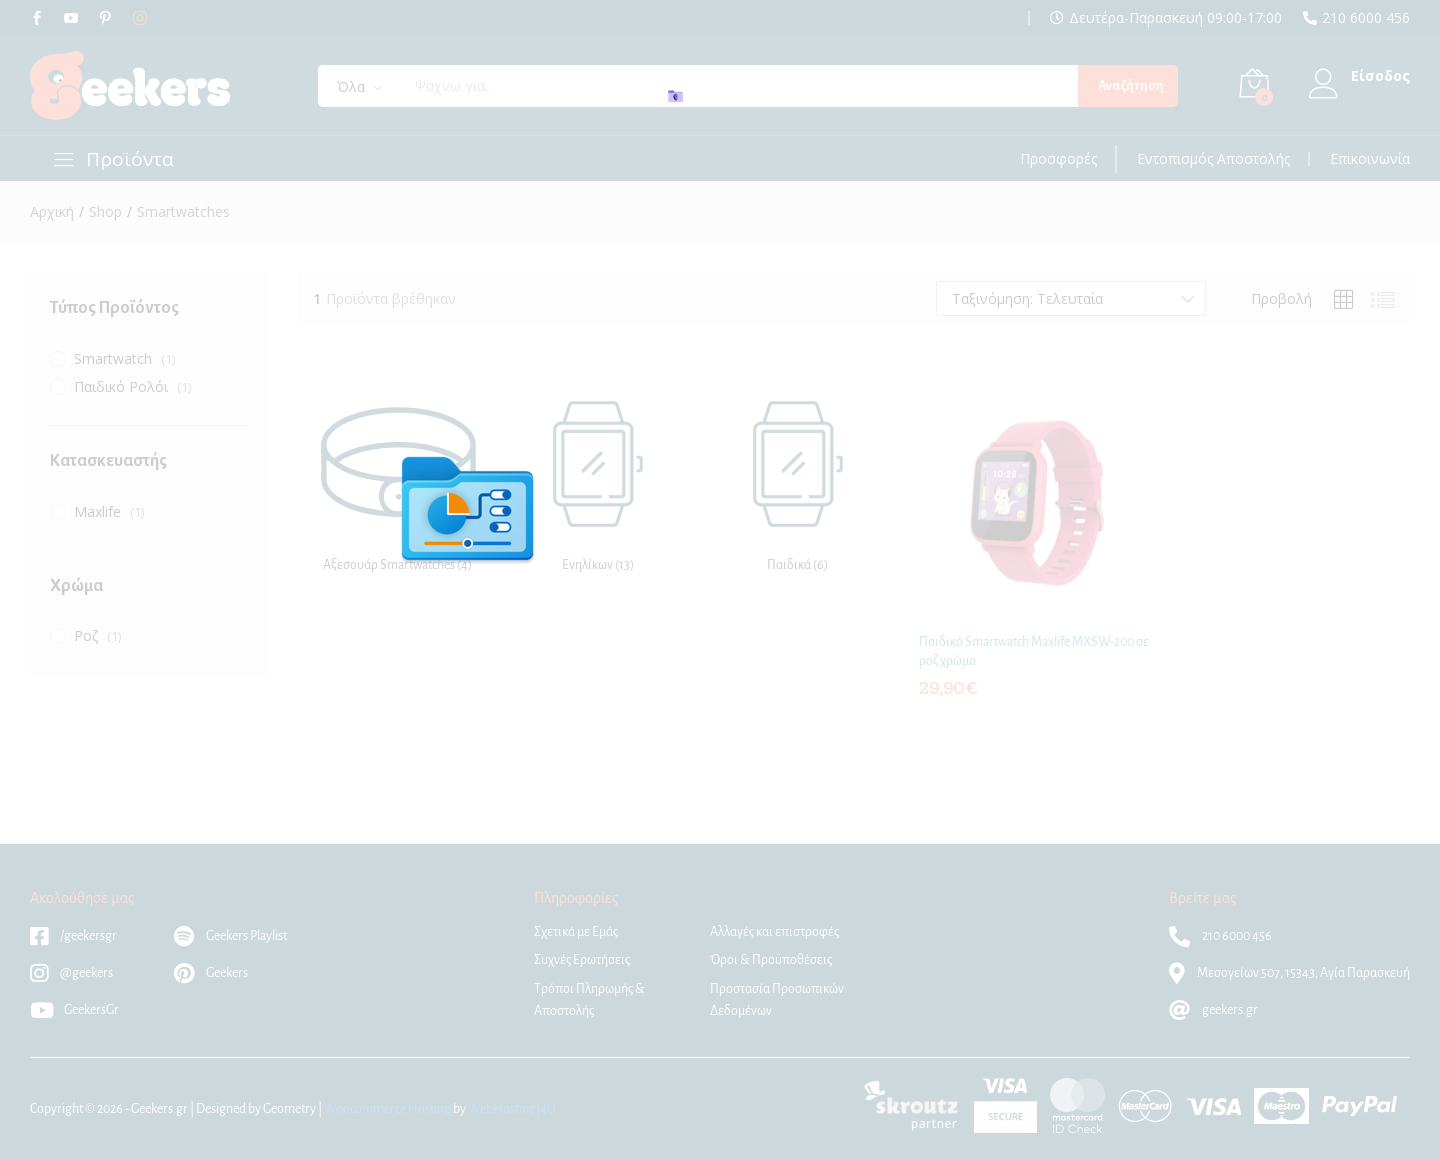  What do you see at coordinates (675, 96) in the screenshot?
I see `open your obsidian vault folder` at bounding box center [675, 96].